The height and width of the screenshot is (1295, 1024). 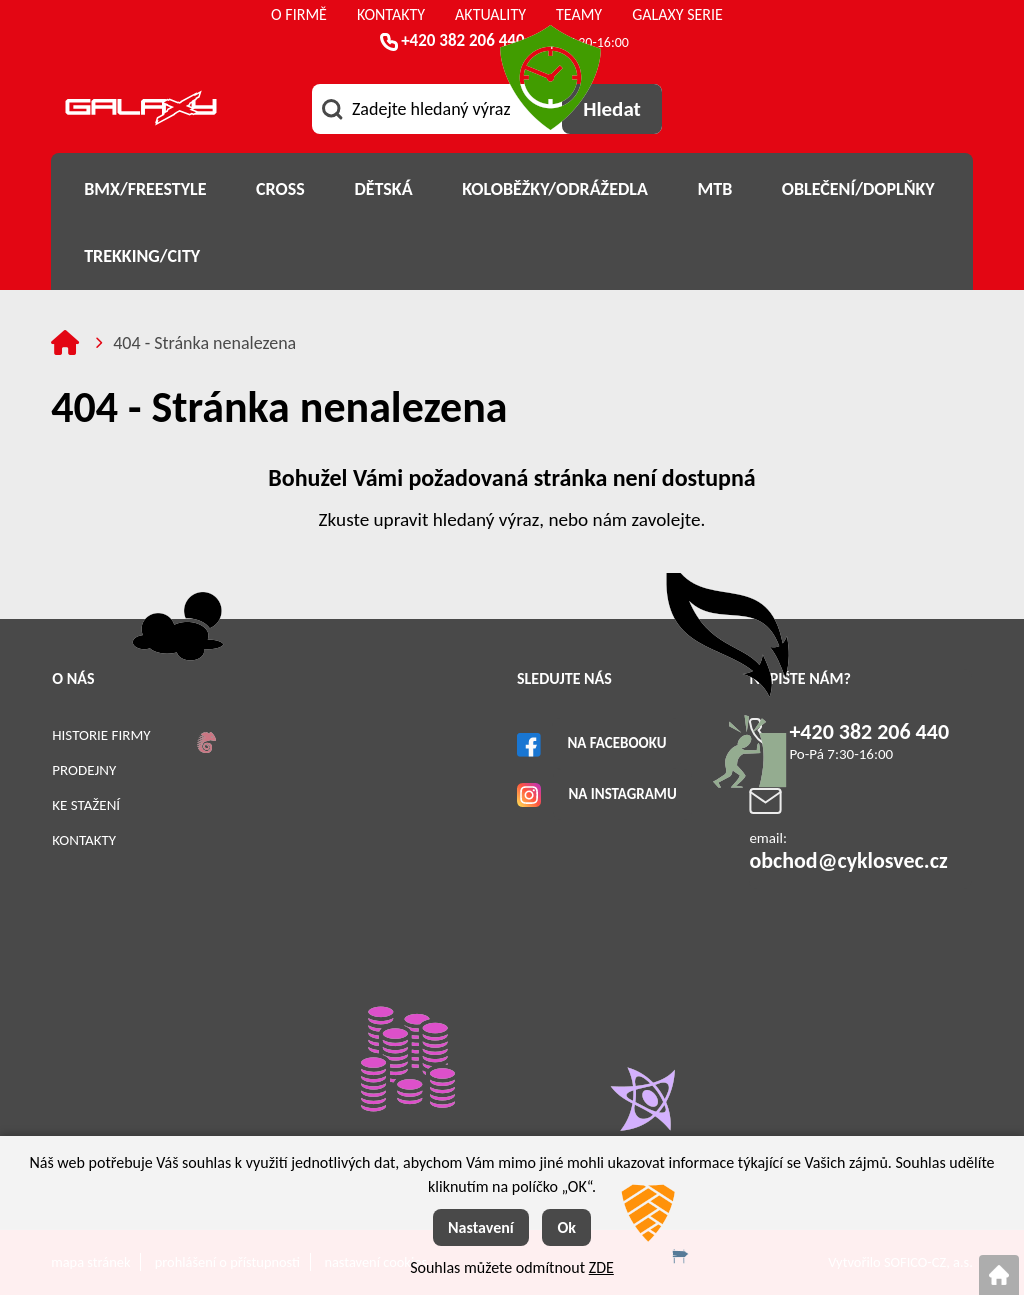 What do you see at coordinates (408, 1059) in the screenshot?
I see `view your in-game currency balance` at bounding box center [408, 1059].